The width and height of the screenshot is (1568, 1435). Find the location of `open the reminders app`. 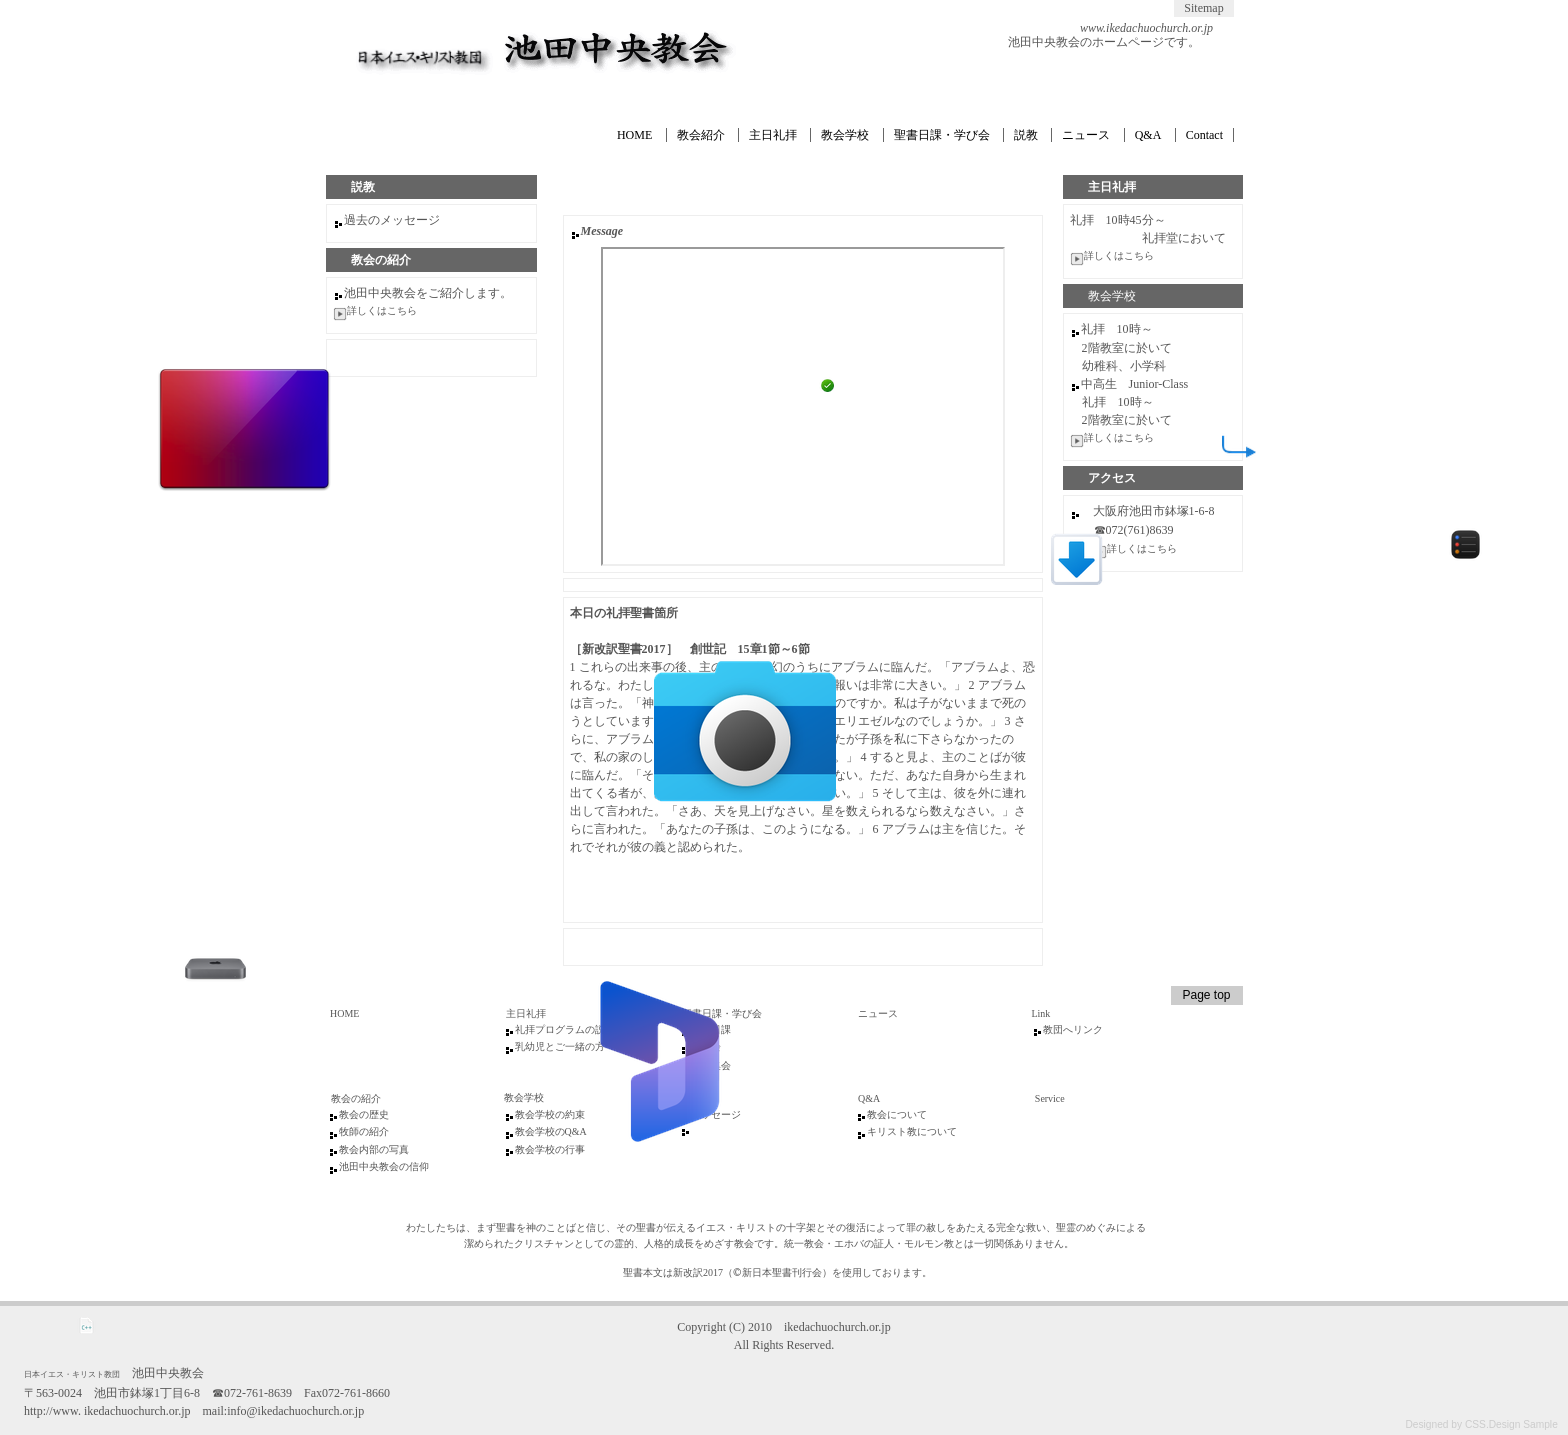

open the reminders app is located at coordinates (1465, 544).